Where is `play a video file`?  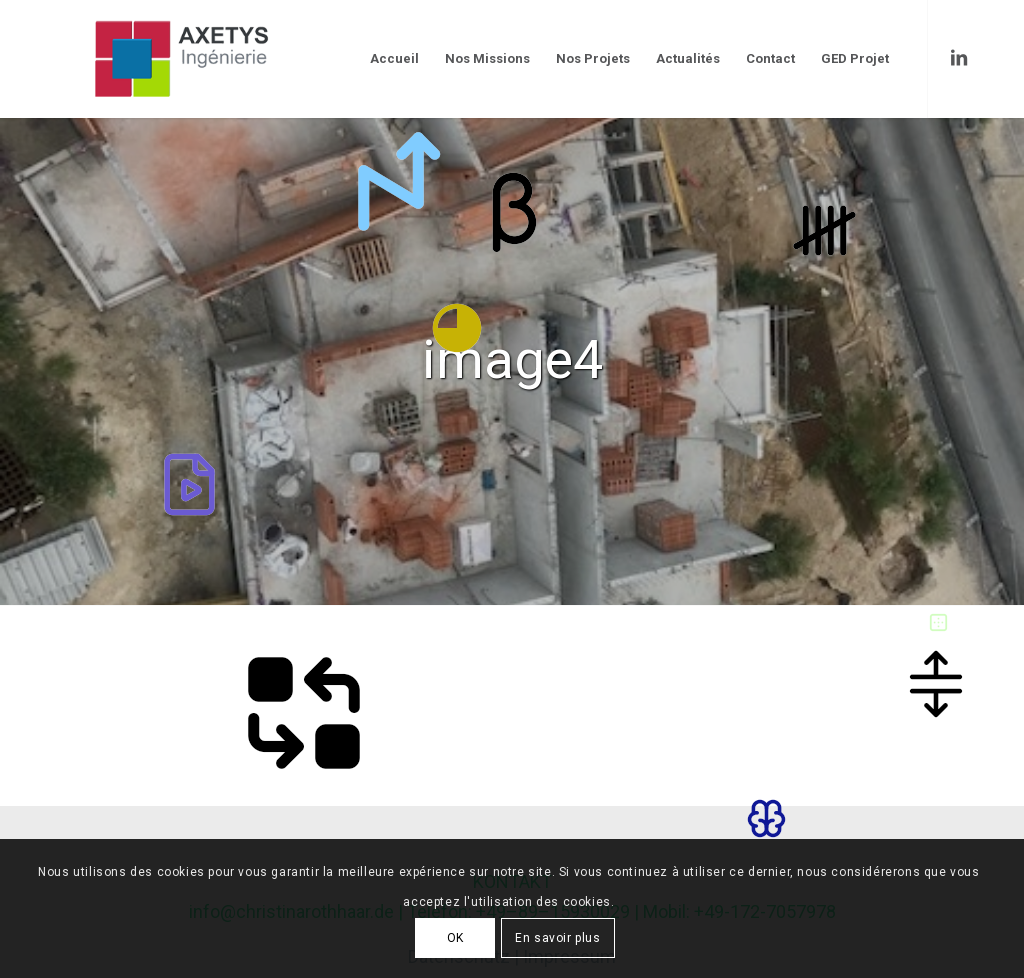
play a video file is located at coordinates (189, 484).